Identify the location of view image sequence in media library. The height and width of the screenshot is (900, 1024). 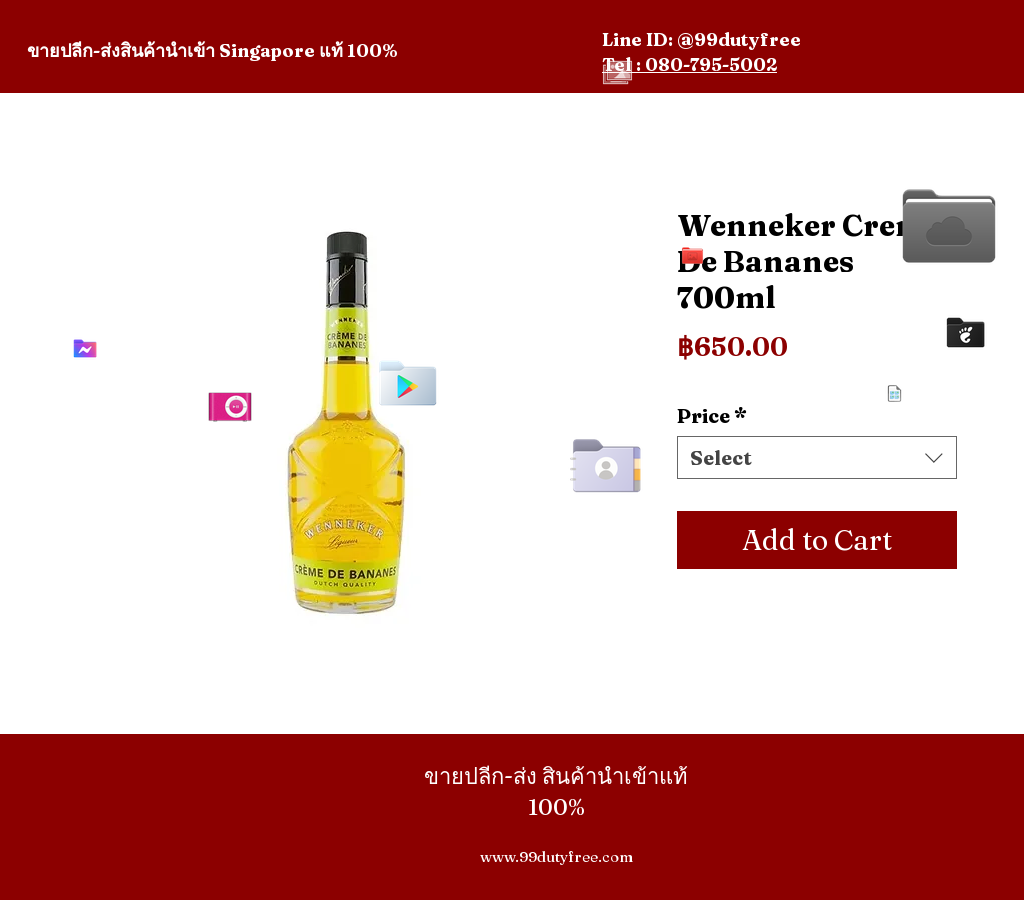
(617, 72).